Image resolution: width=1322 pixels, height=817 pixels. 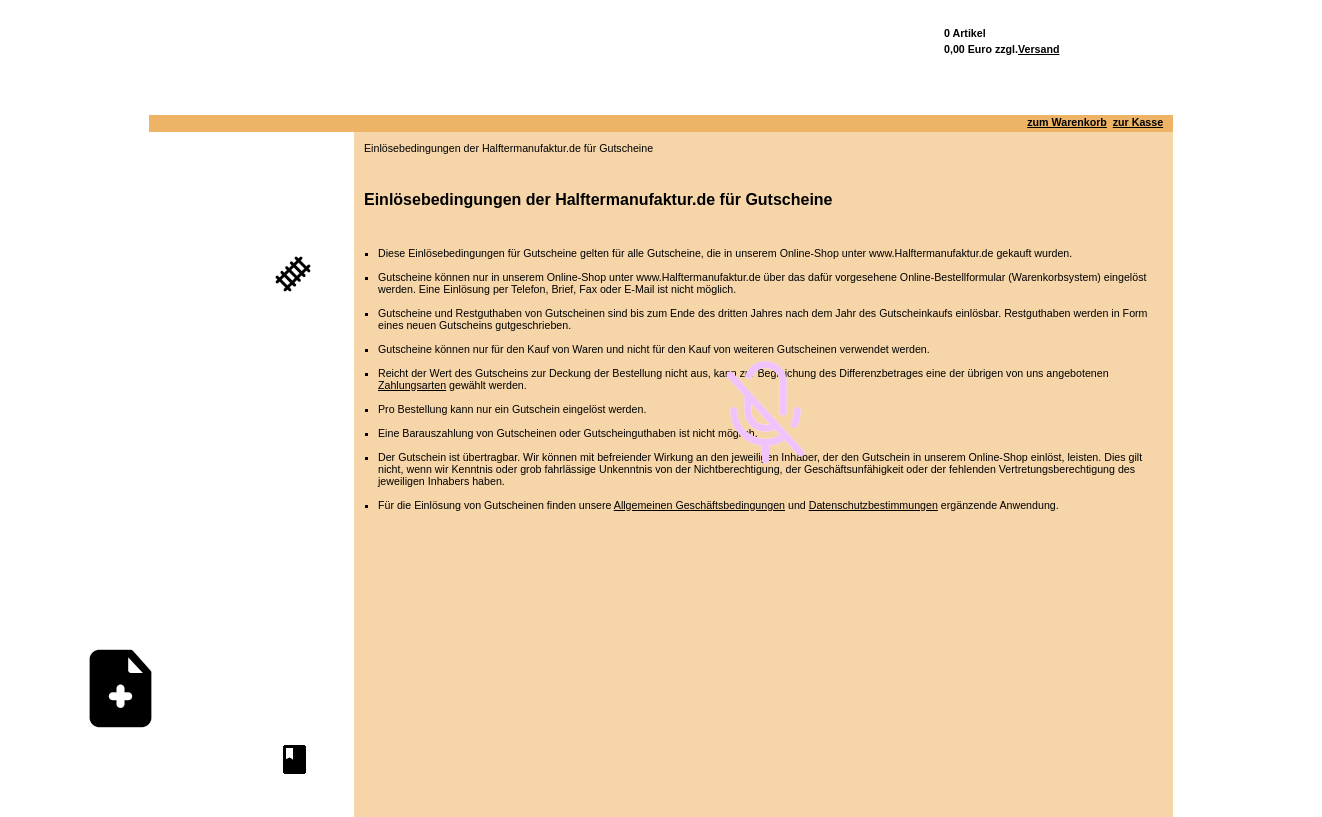 What do you see at coordinates (765, 410) in the screenshot?
I see `mute your microphone` at bounding box center [765, 410].